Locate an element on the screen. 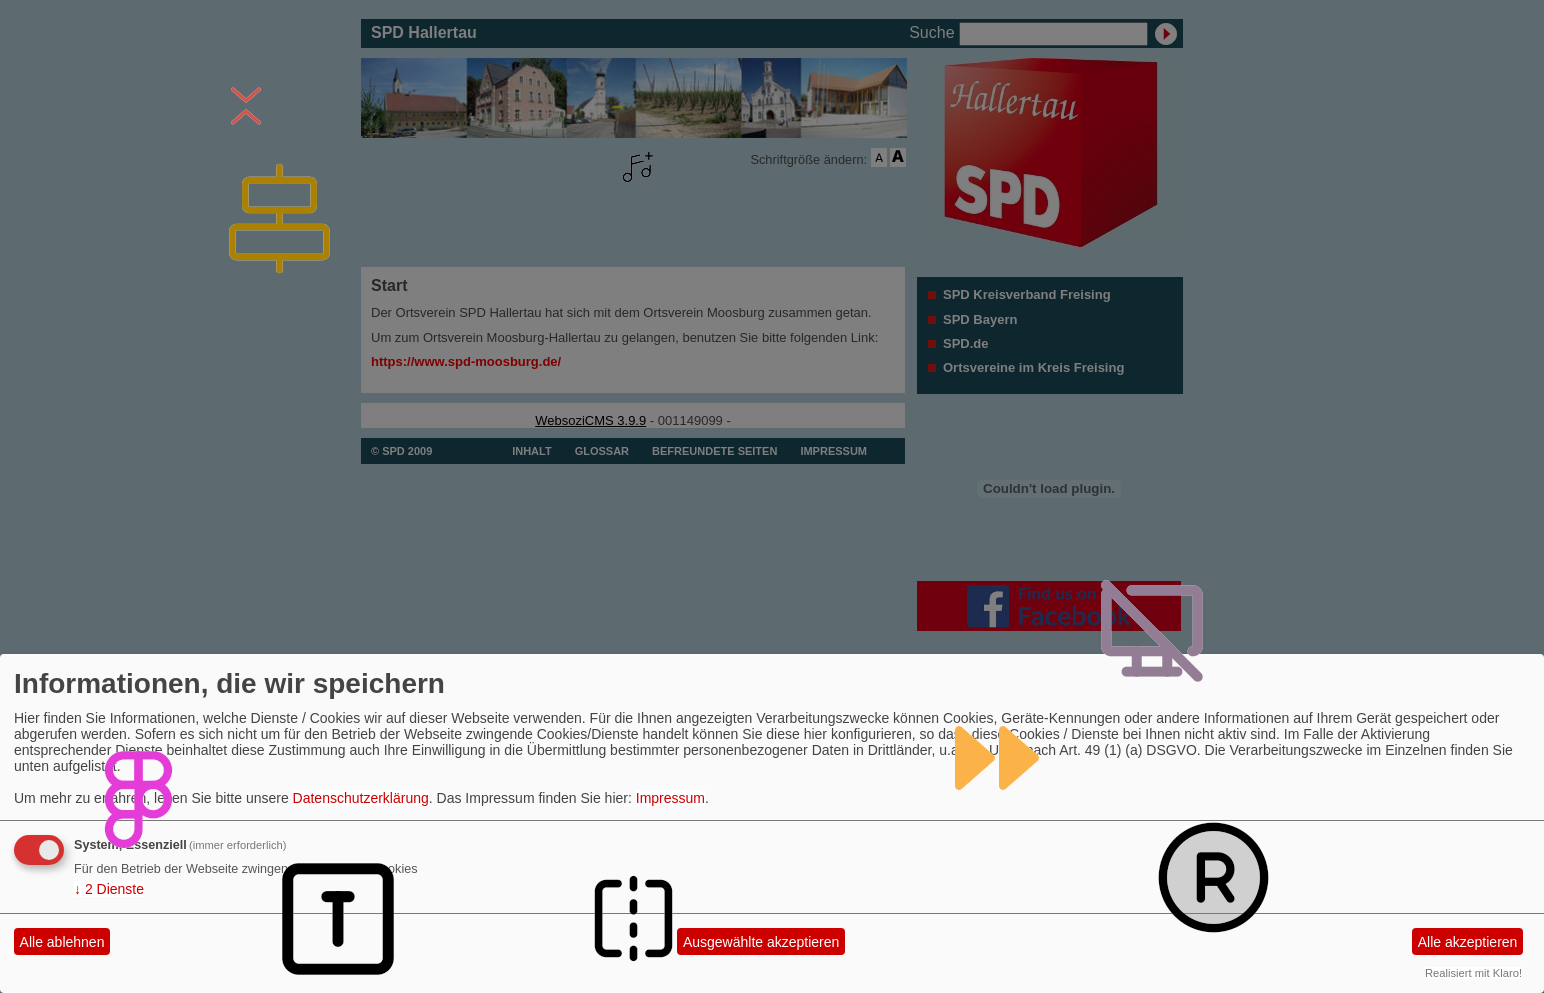  insert a text box or text element is located at coordinates (338, 919).